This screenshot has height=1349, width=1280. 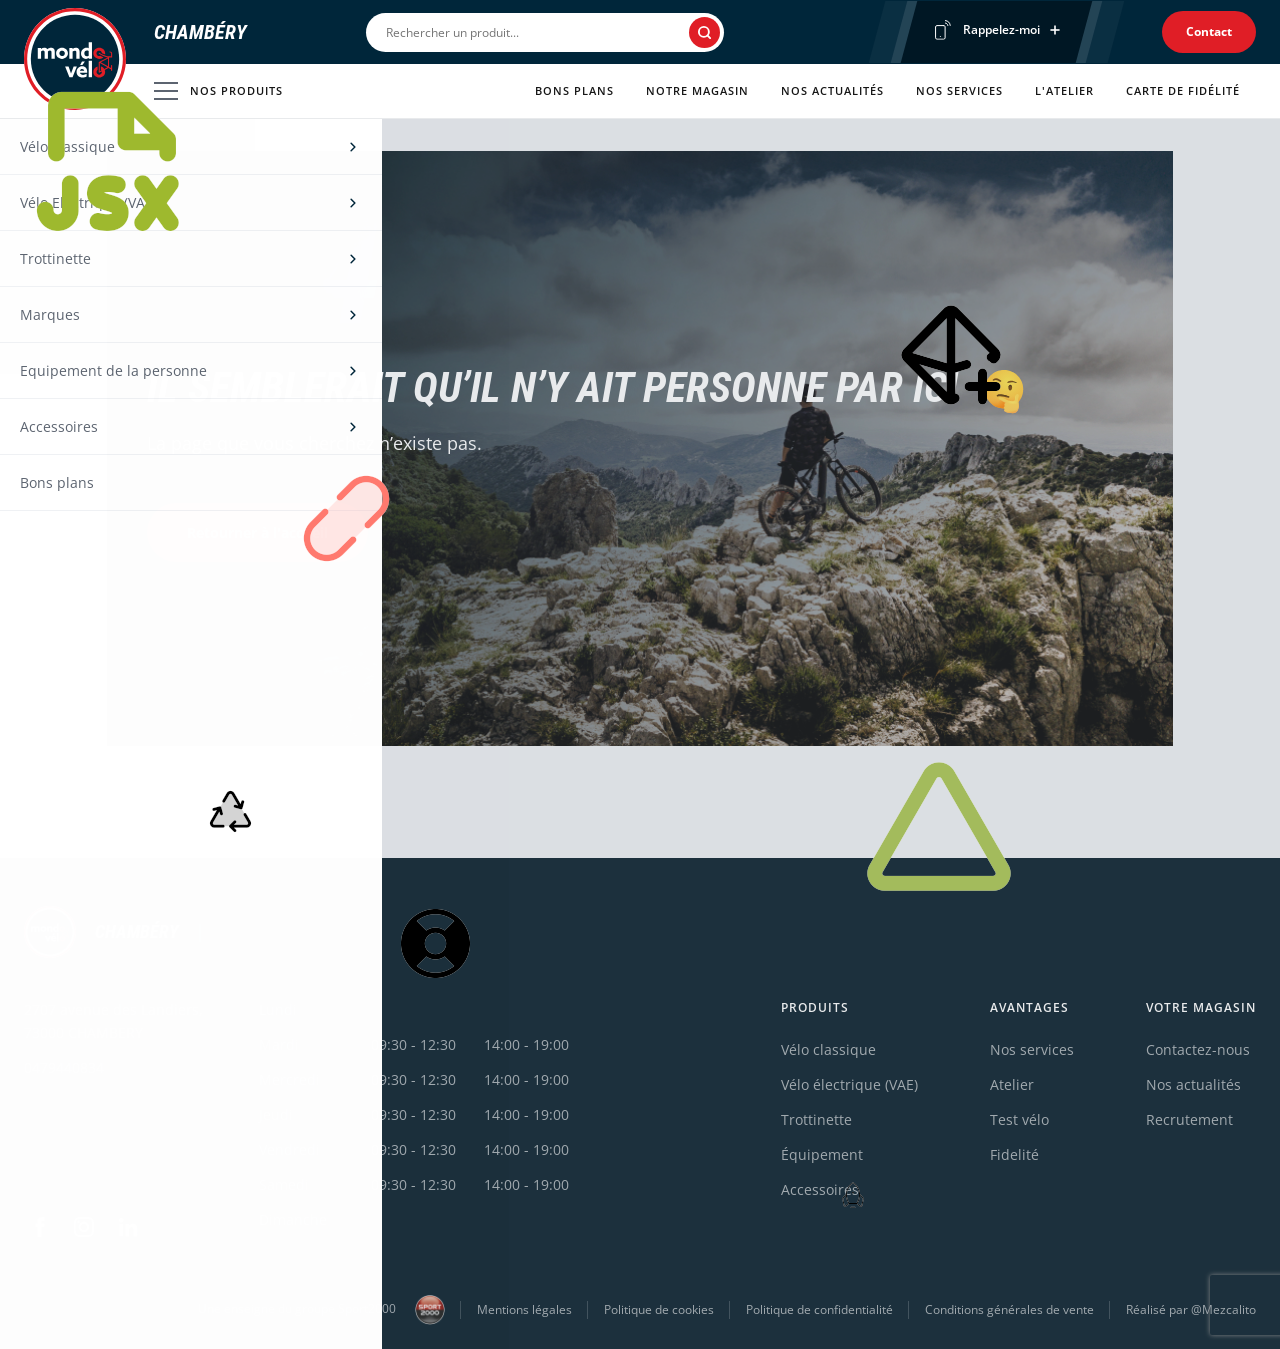 I want to click on jsx file type indicator, so click(x=112, y=167).